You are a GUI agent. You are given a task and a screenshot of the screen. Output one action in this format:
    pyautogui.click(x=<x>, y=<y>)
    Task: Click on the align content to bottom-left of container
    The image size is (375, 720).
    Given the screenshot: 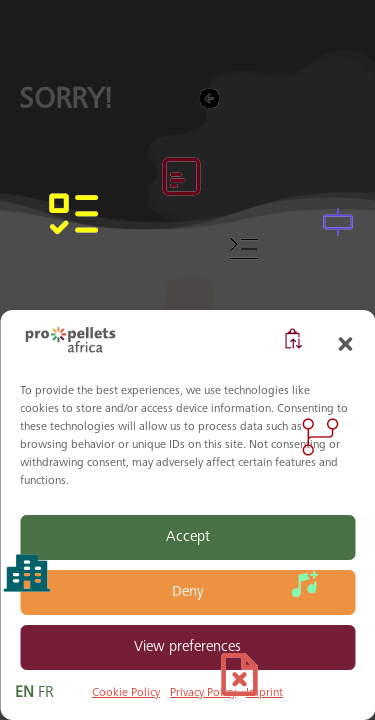 What is the action you would take?
    pyautogui.click(x=181, y=176)
    